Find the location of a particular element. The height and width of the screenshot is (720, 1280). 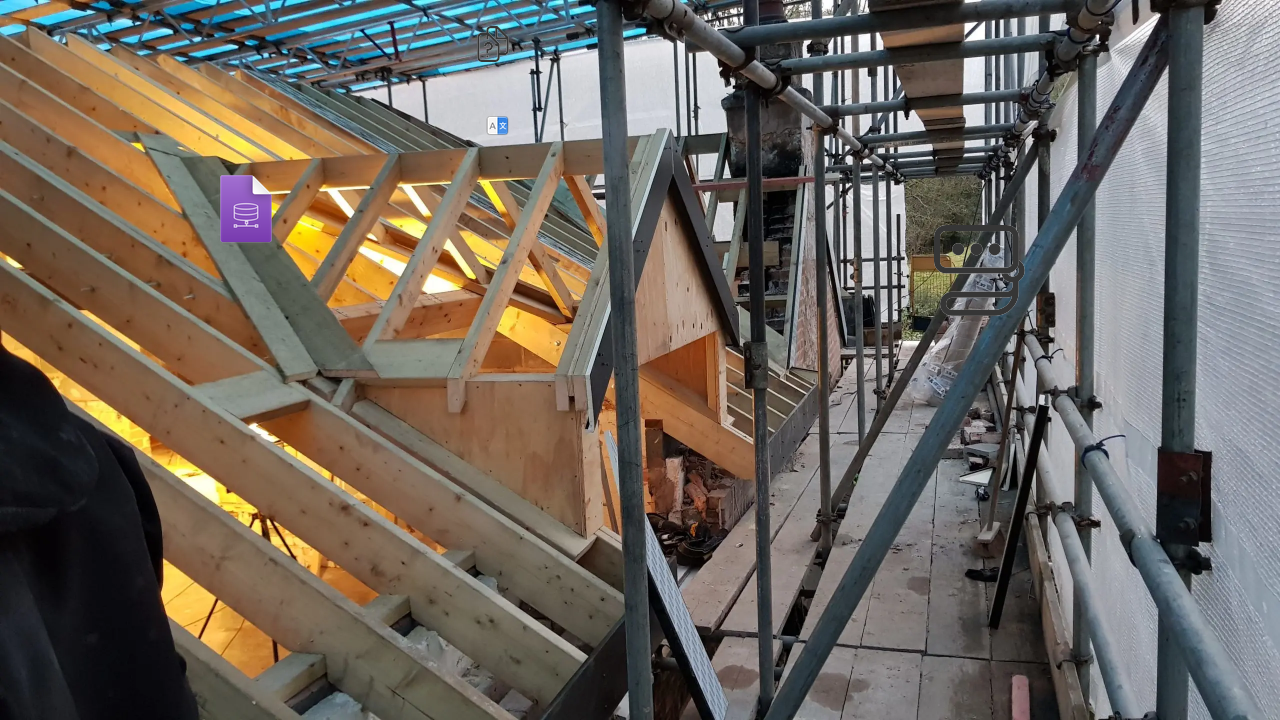

access frequently asked questions is located at coordinates (493, 44).